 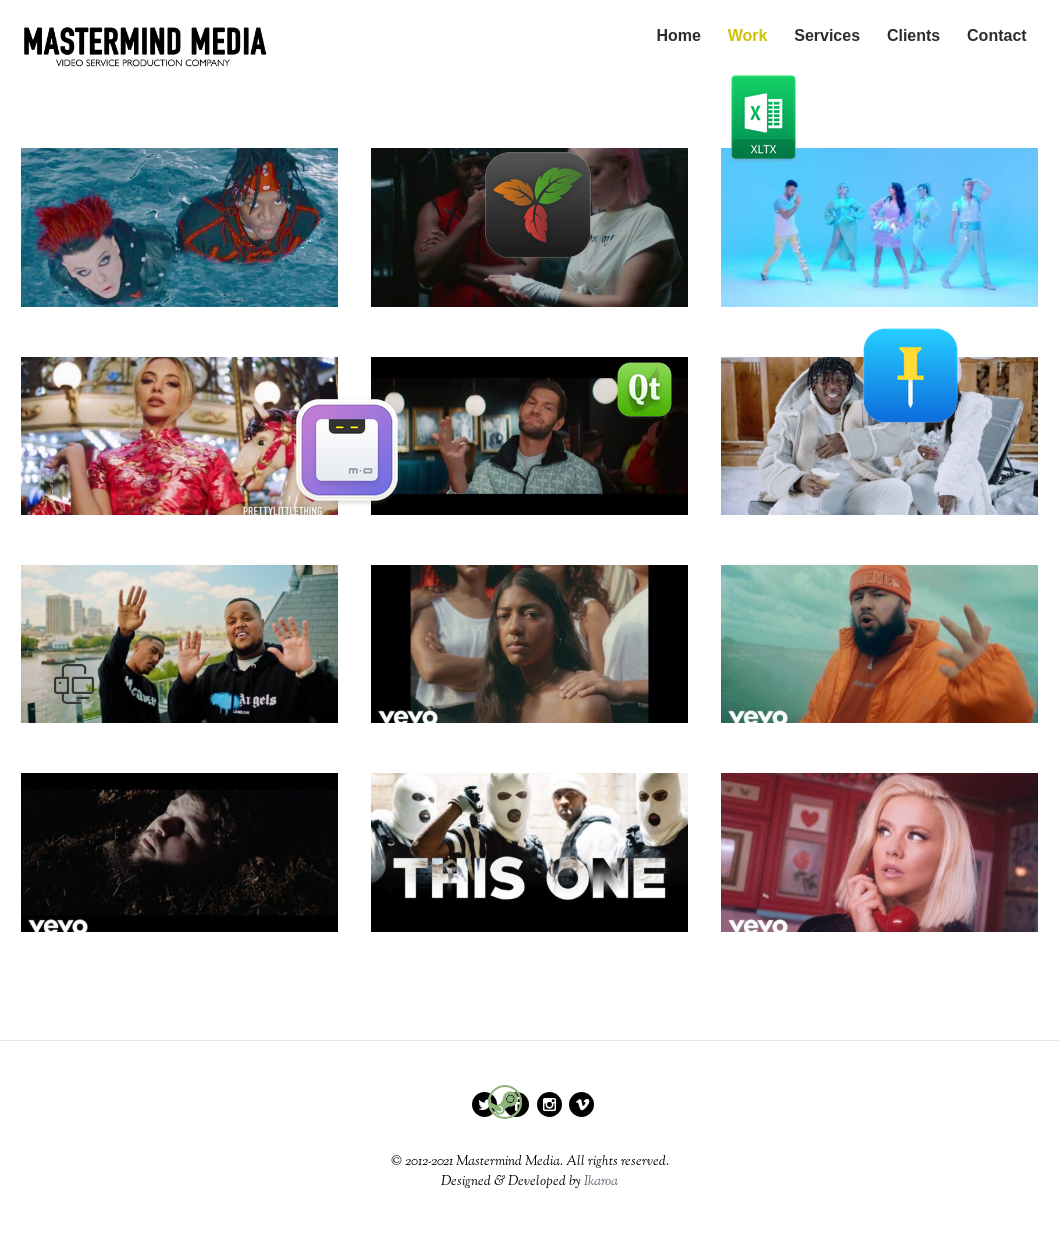 I want to click on excel spreadsheet template file, so click(x=763, y=118).